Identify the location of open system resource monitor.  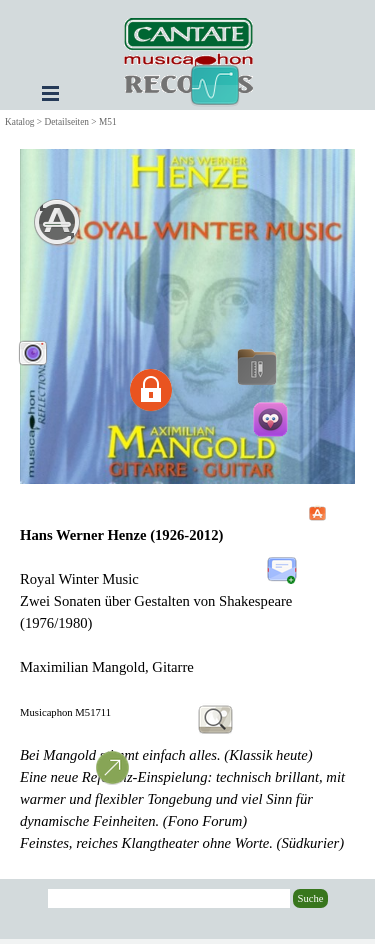
(215, 85).